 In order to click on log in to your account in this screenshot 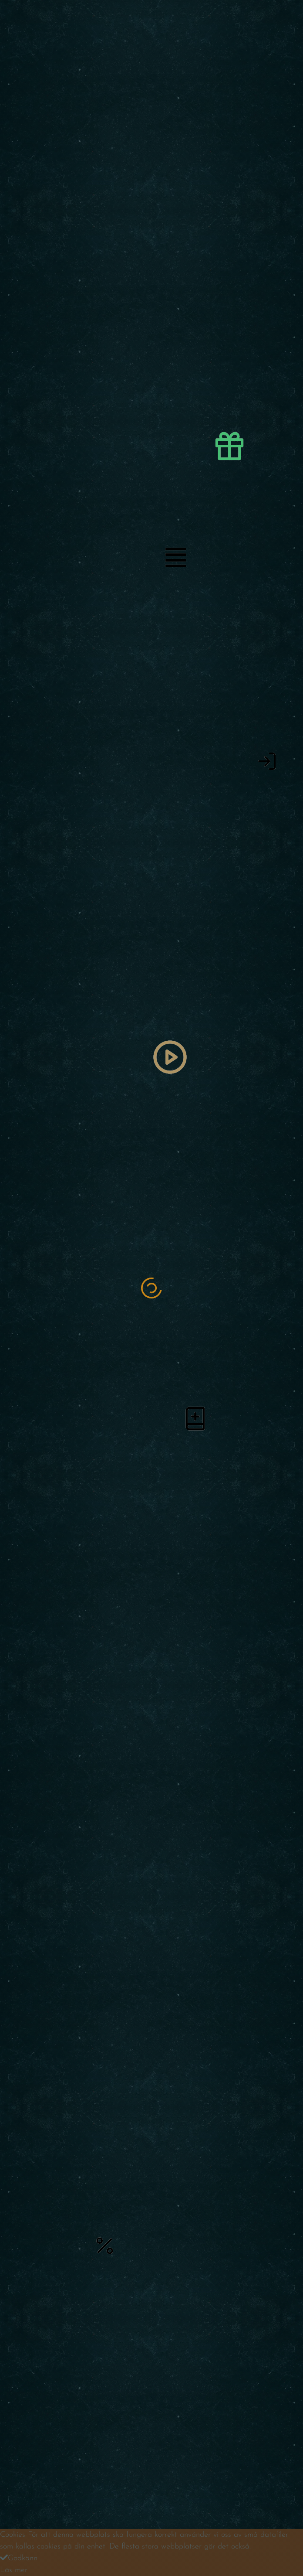, I will do `click(267, 761)`.